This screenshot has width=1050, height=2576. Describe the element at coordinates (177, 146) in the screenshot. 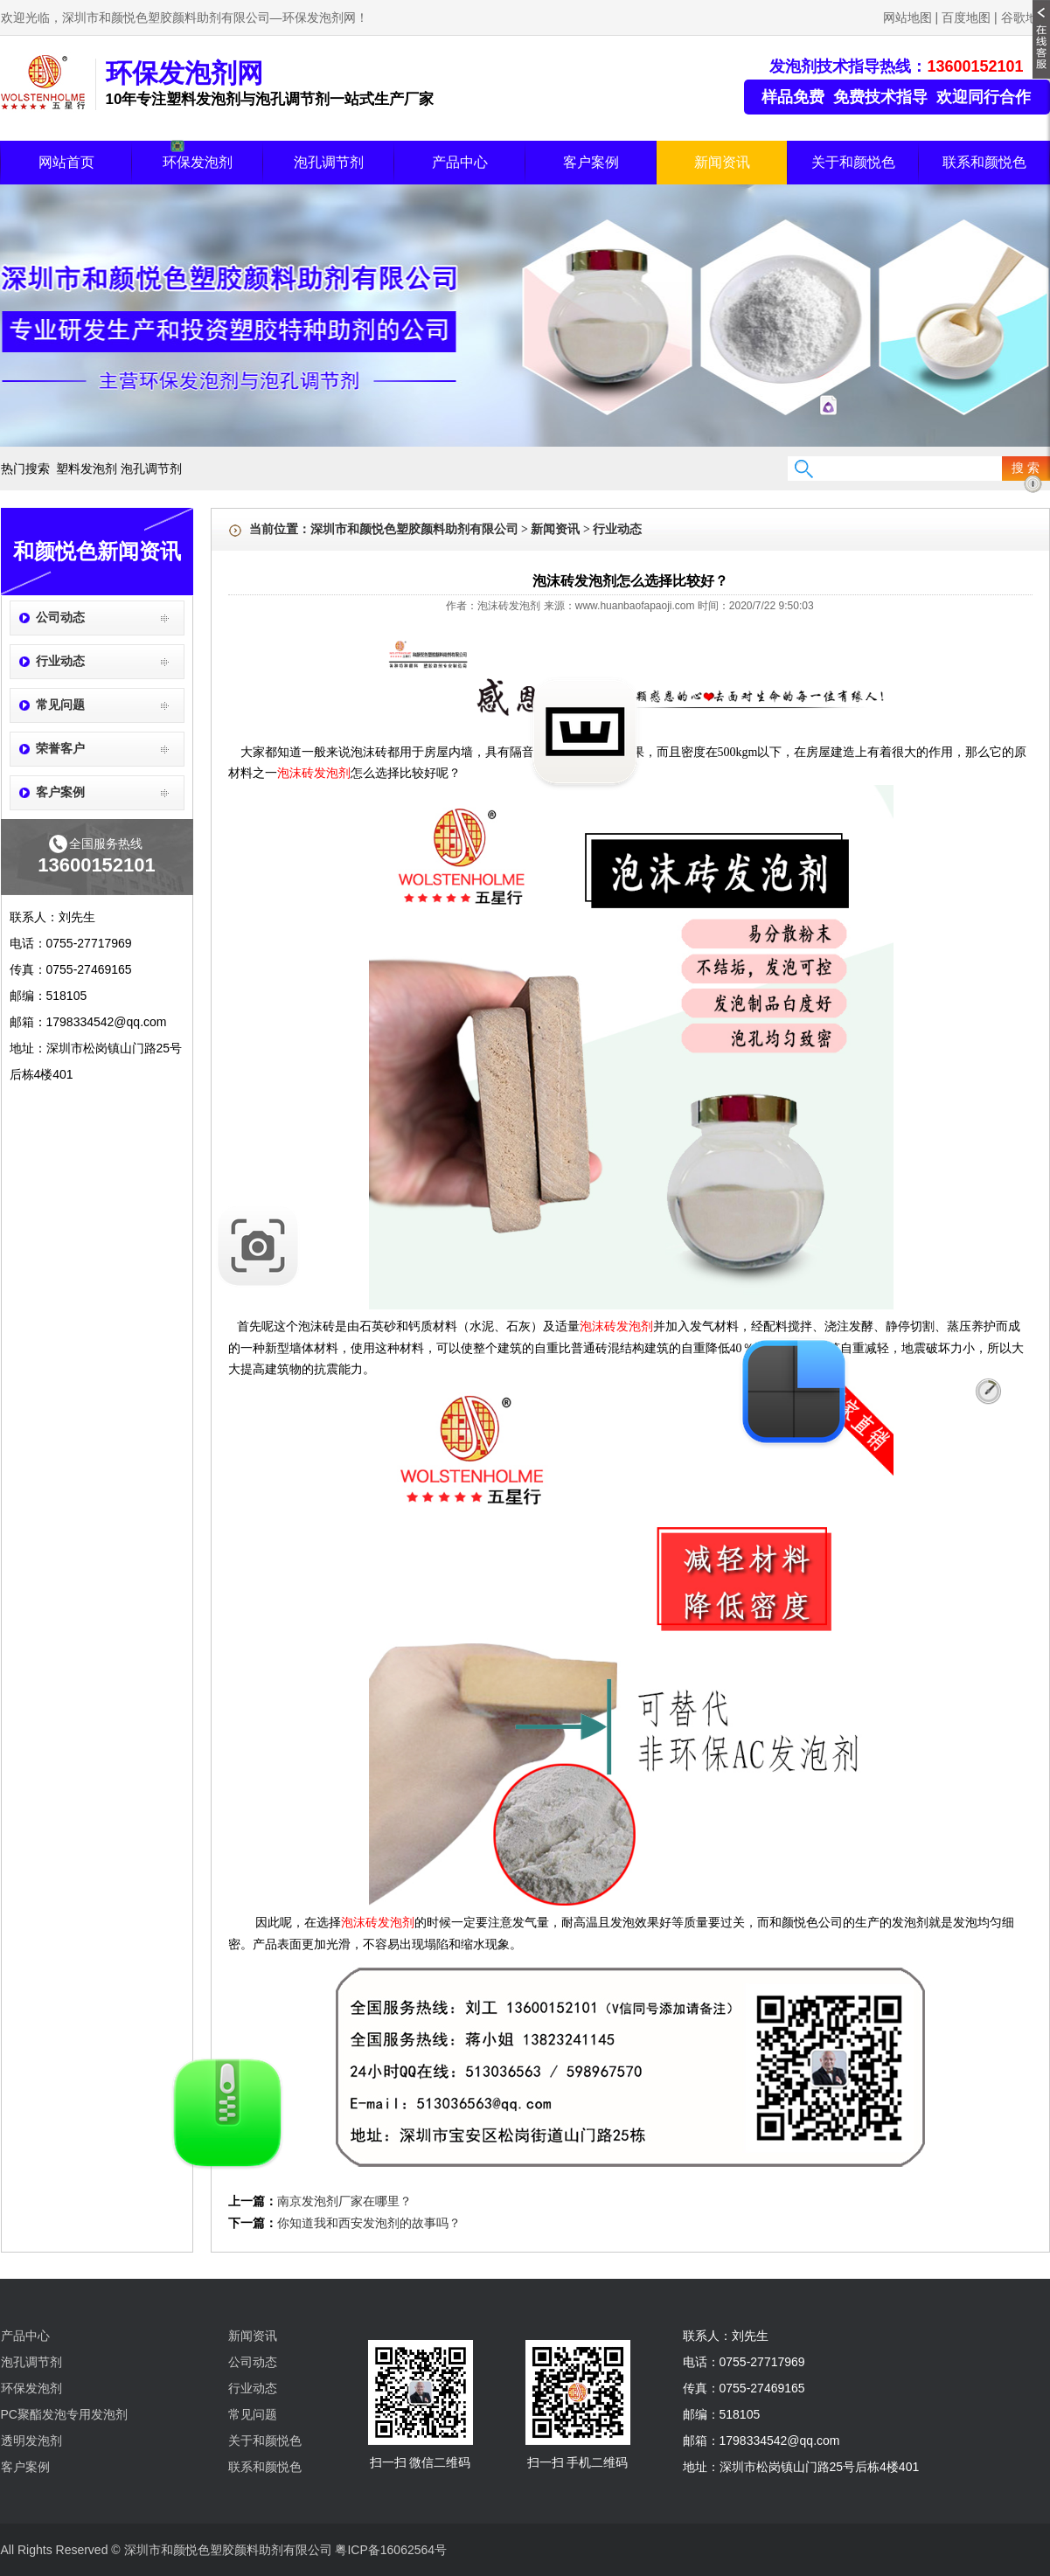

I see `open cpu-x system monitoring app` at that location.